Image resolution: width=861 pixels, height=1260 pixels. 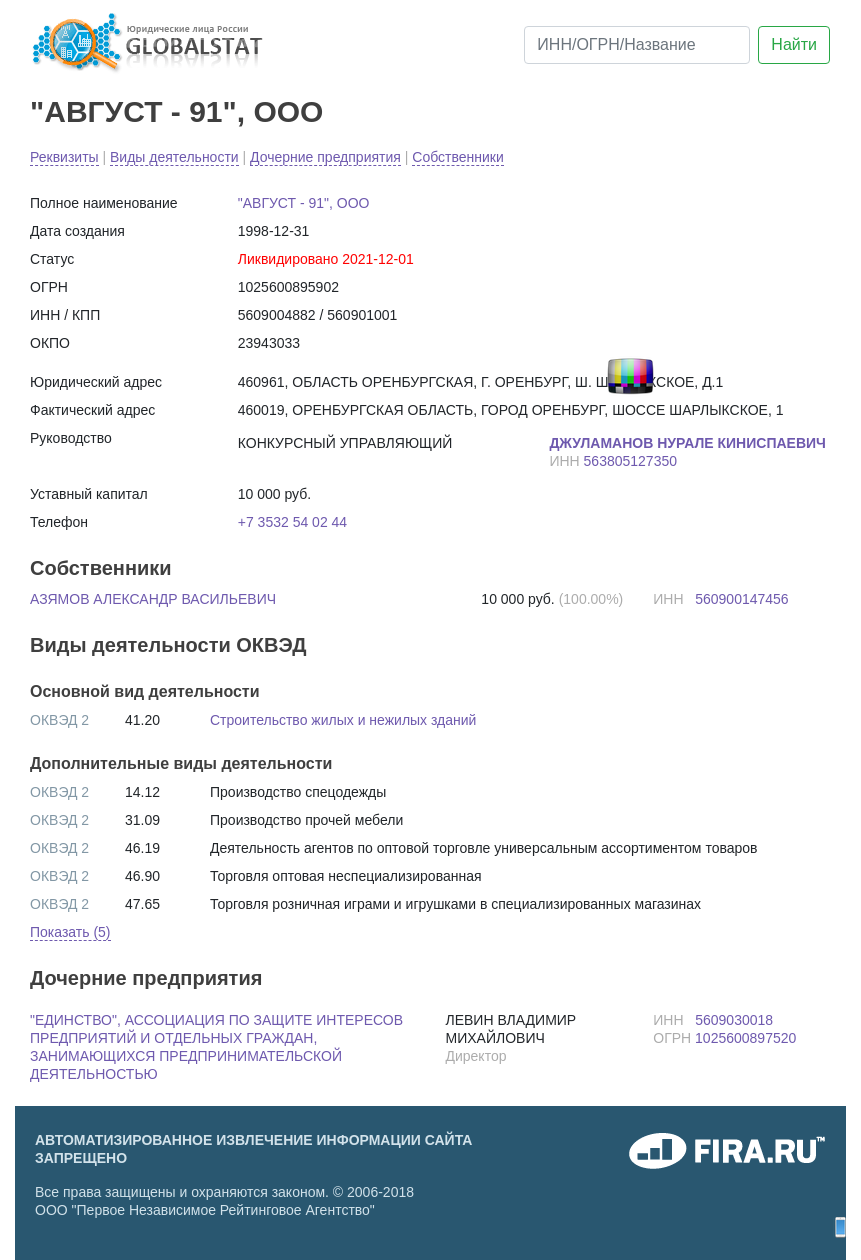 What do you see at coordinates (630, 378) in the screenshot?
I see `indicates media library is being generated or indexed` at bounding box center [630, 378].